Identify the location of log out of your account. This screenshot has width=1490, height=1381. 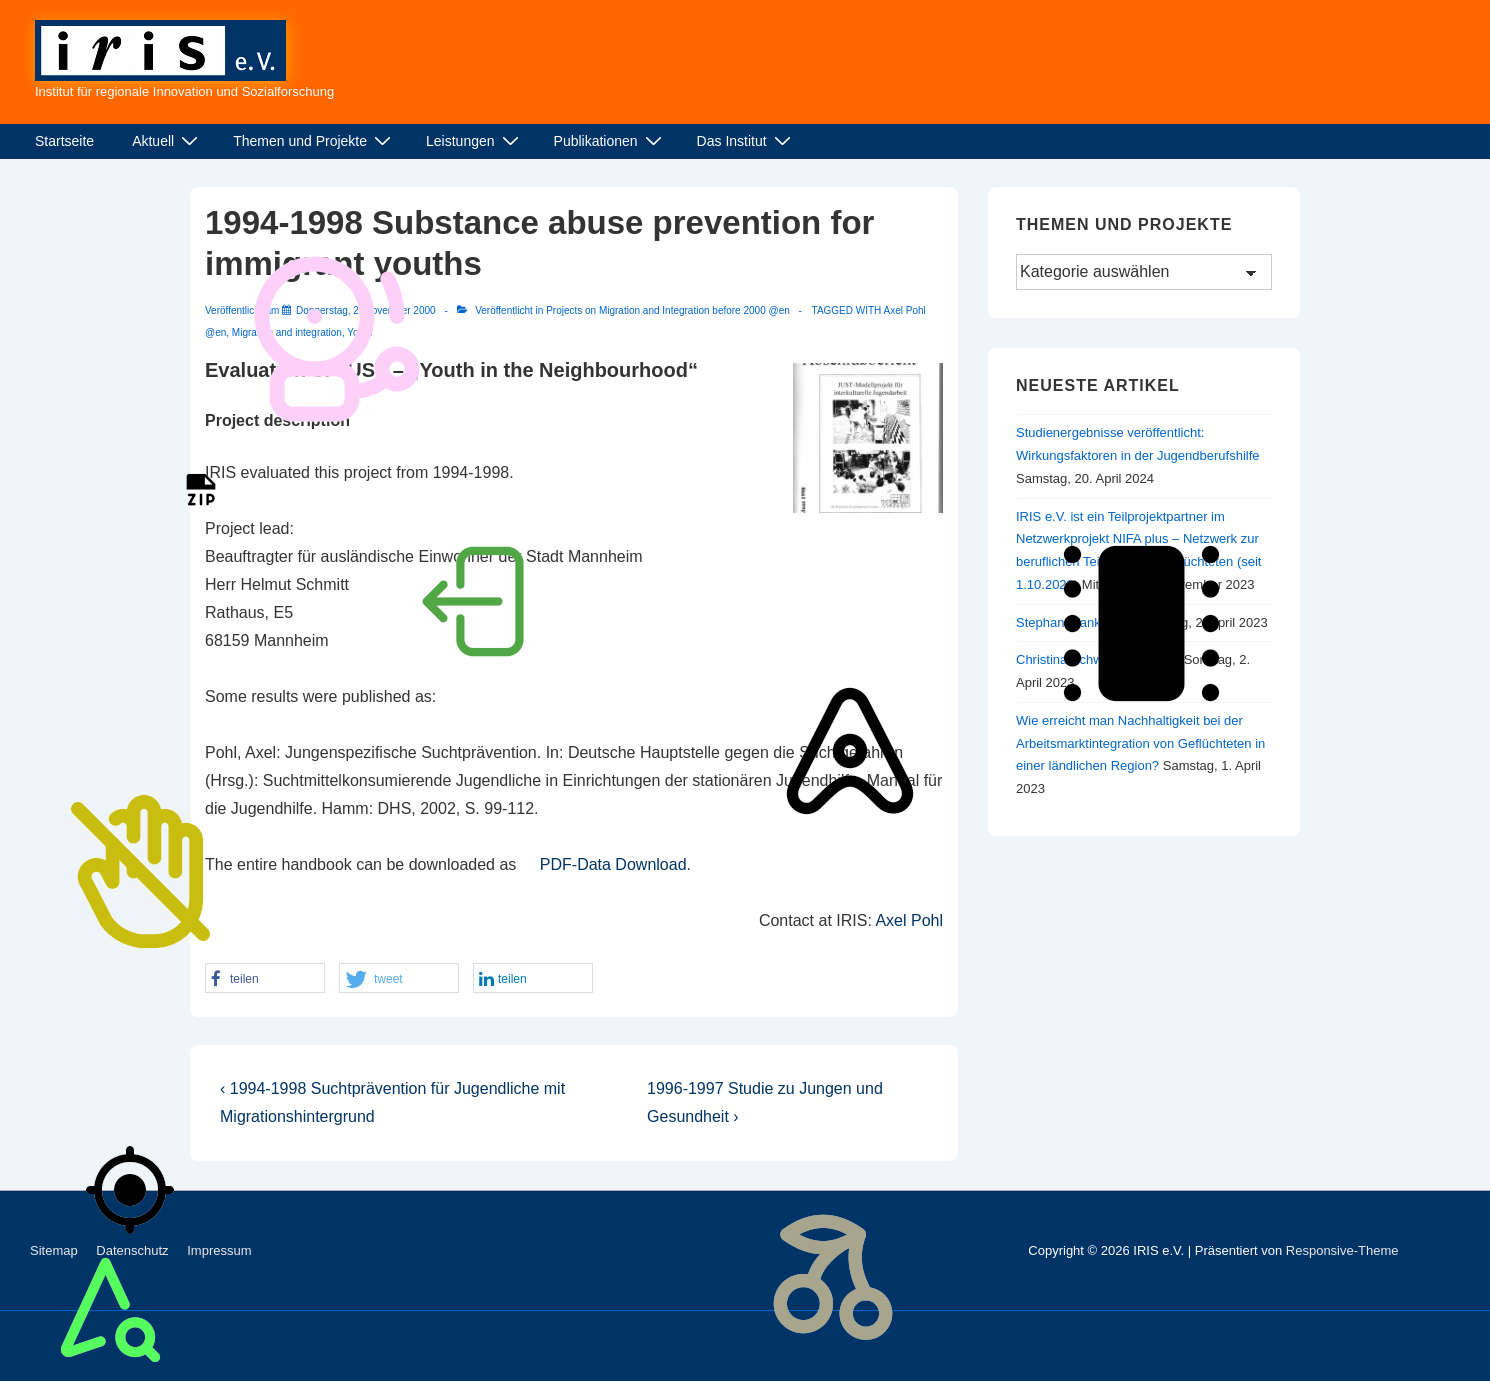
(481, 601).